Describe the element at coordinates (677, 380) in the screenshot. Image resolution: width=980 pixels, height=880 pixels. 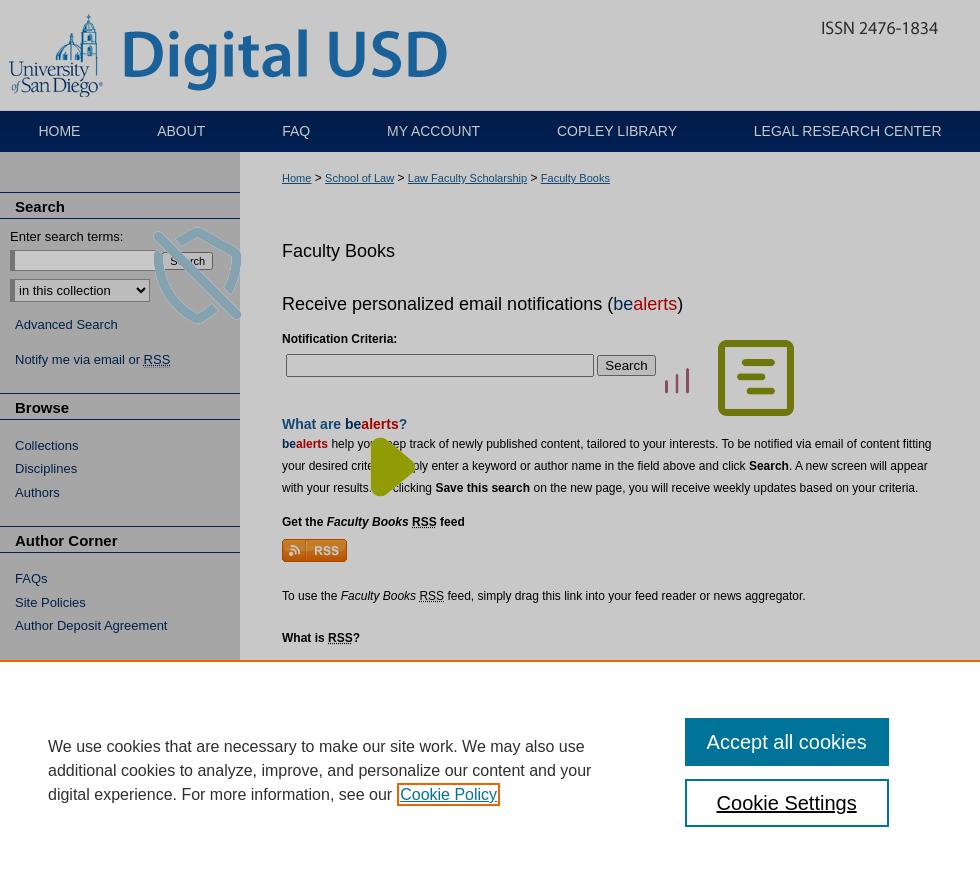
I see `view analytics or statistics` at that location.